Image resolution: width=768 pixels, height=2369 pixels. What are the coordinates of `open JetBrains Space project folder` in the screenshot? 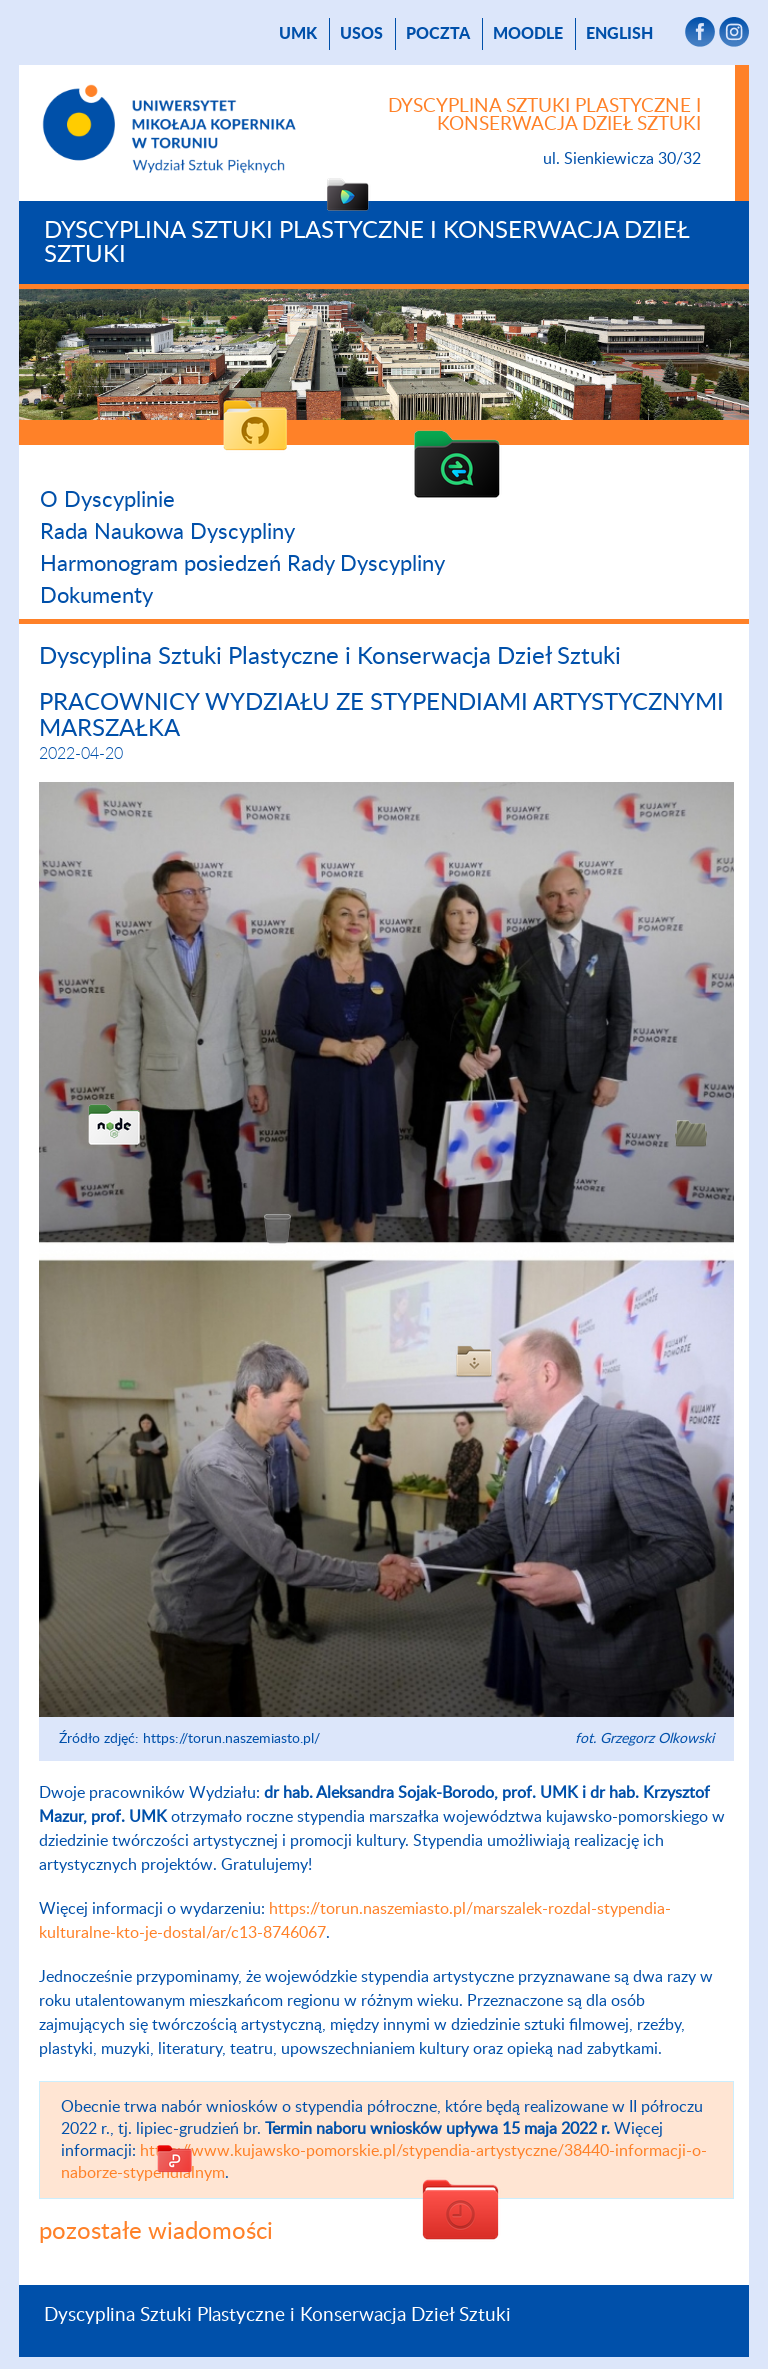 It's located at (347, 195).